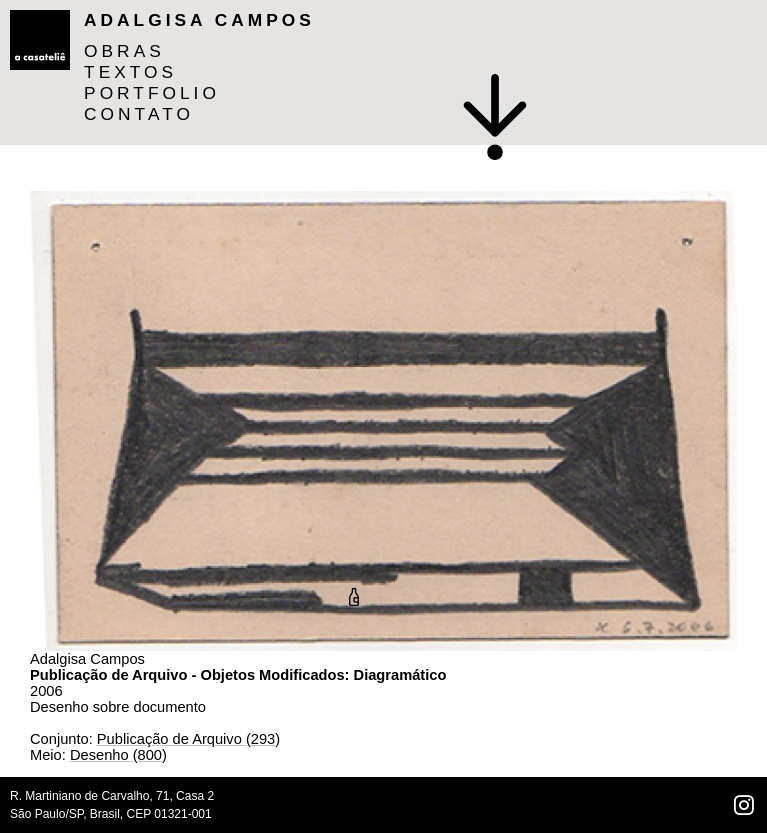 The width and height of the screenshot is (767, 833). I want to click on download to a specific location, so click(495, 117).